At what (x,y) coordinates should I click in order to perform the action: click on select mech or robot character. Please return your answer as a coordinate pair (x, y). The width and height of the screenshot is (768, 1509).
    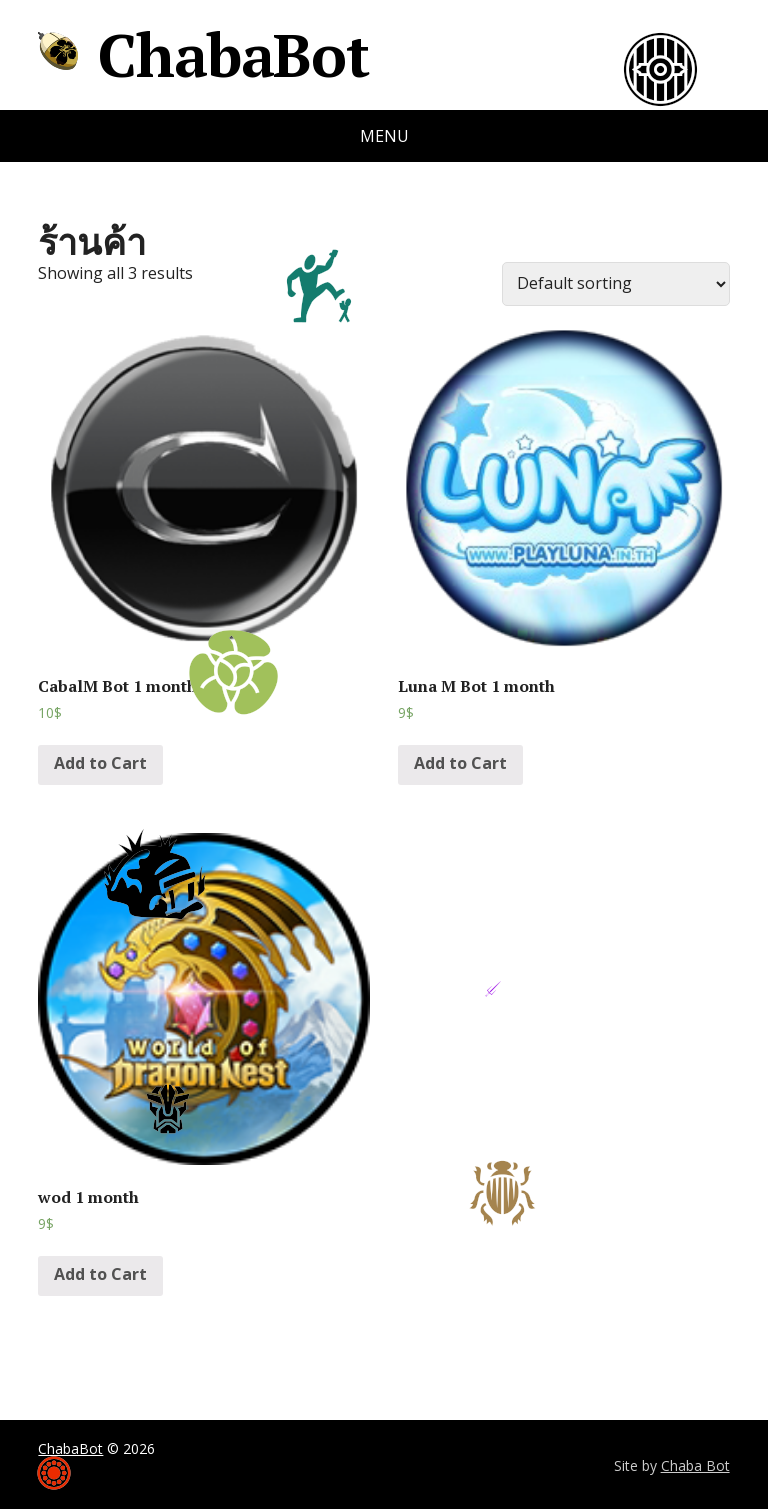
    Looking at the image, I should click on (168, 1109).